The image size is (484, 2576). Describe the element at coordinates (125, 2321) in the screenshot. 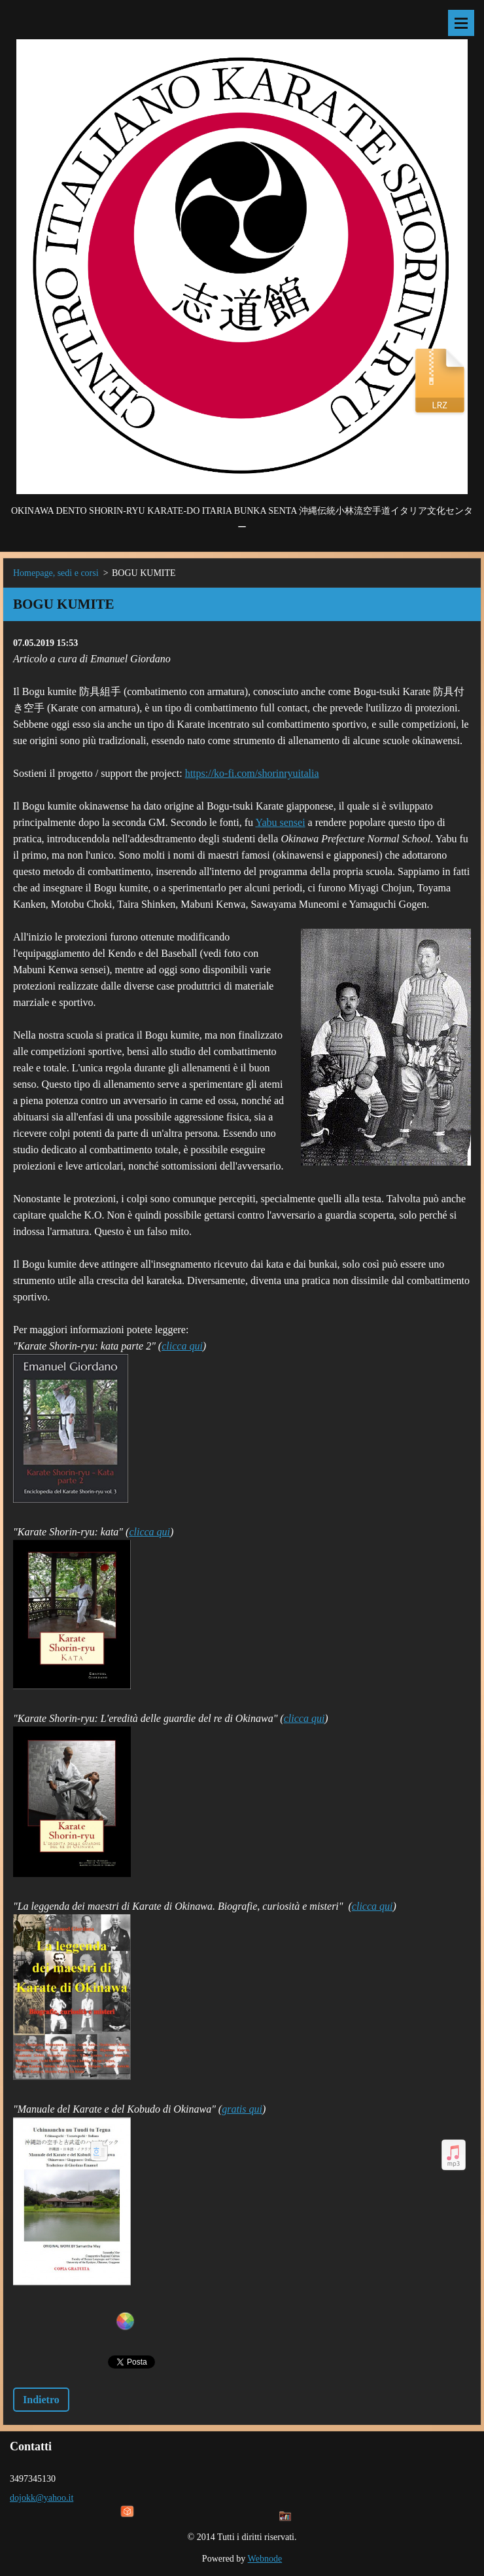

I see `access color and theme preferences` at that location.